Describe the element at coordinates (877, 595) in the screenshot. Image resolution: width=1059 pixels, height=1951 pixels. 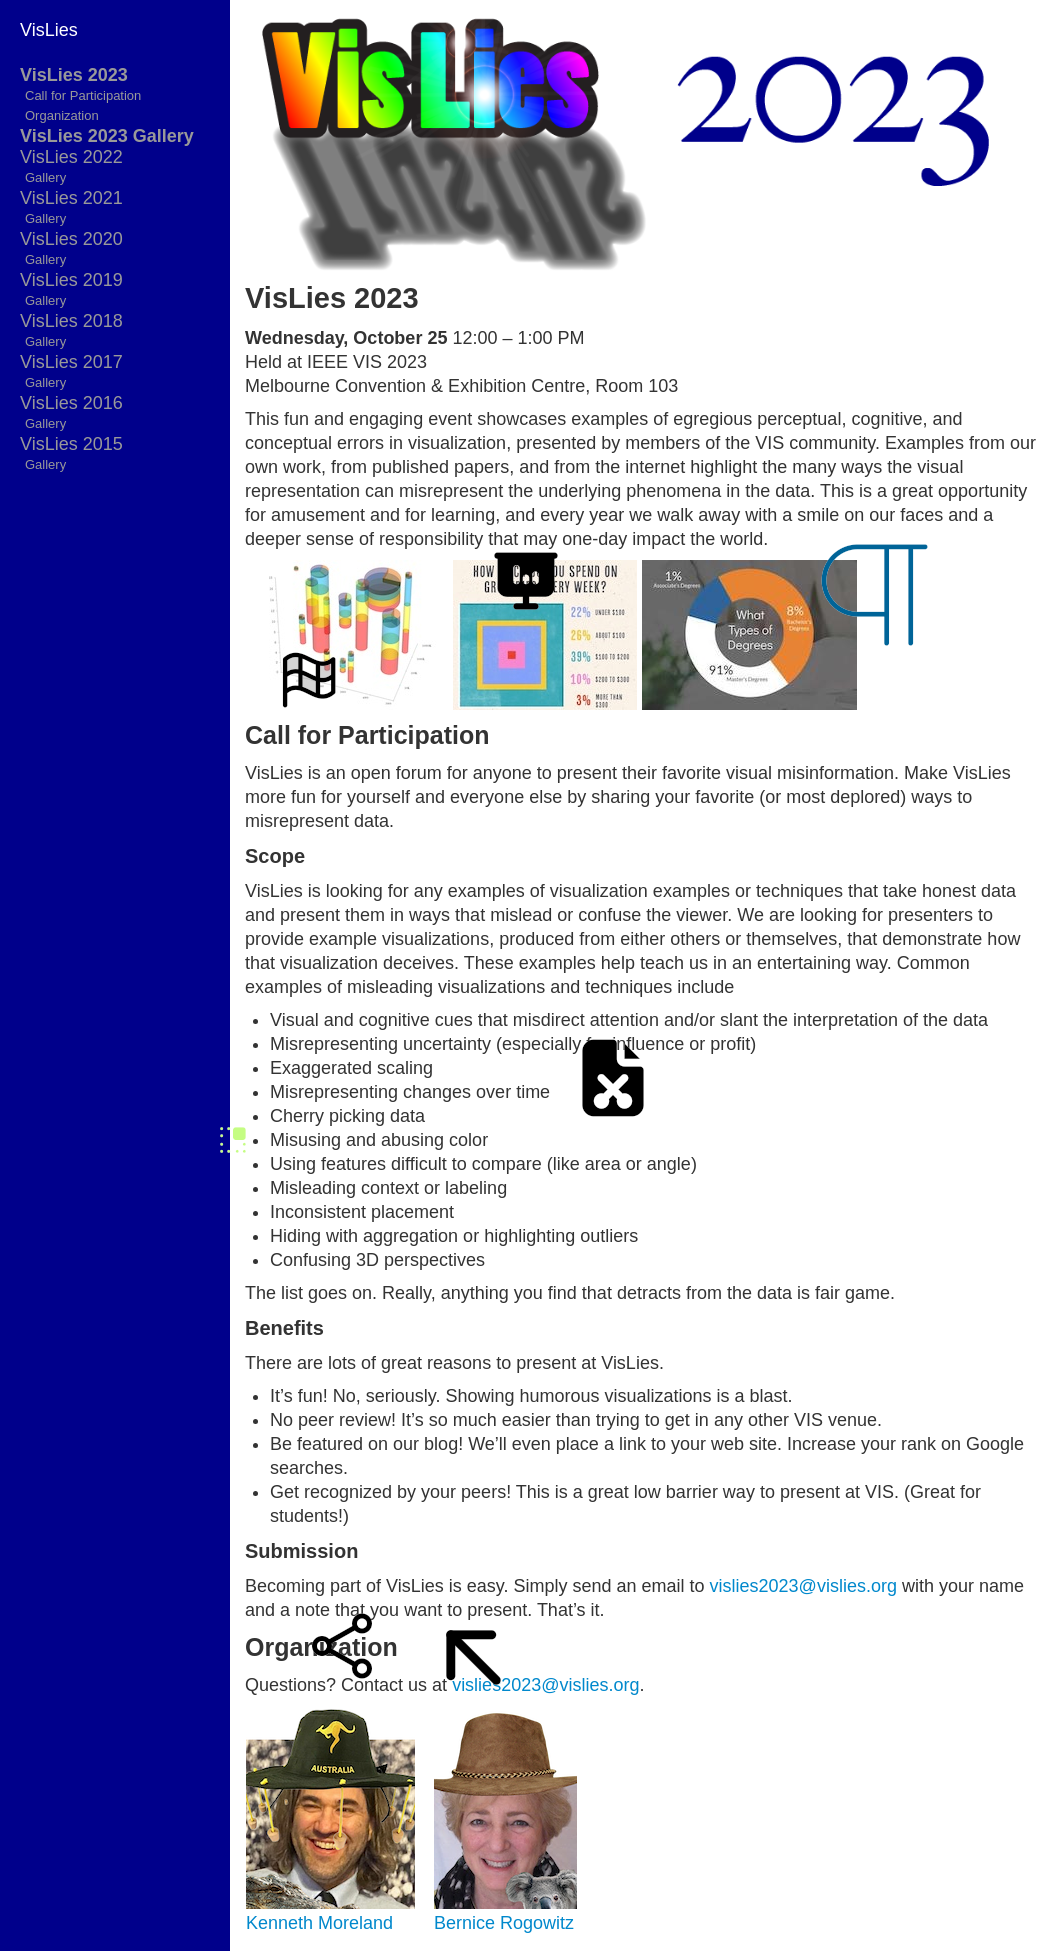
I see `toggle paragraph formatting options` at that location.